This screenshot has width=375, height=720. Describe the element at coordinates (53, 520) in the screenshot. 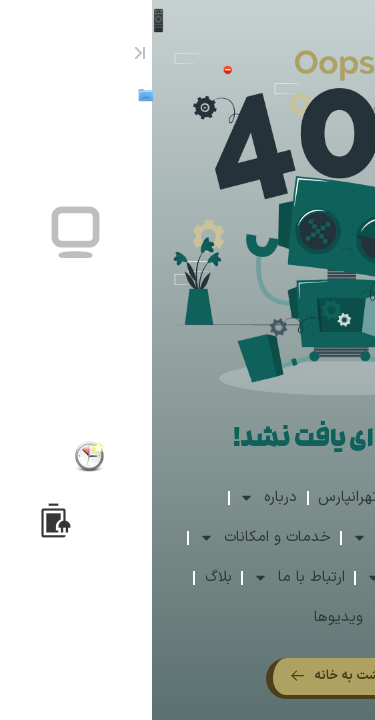

I see `view battery and power management settings` at that location.